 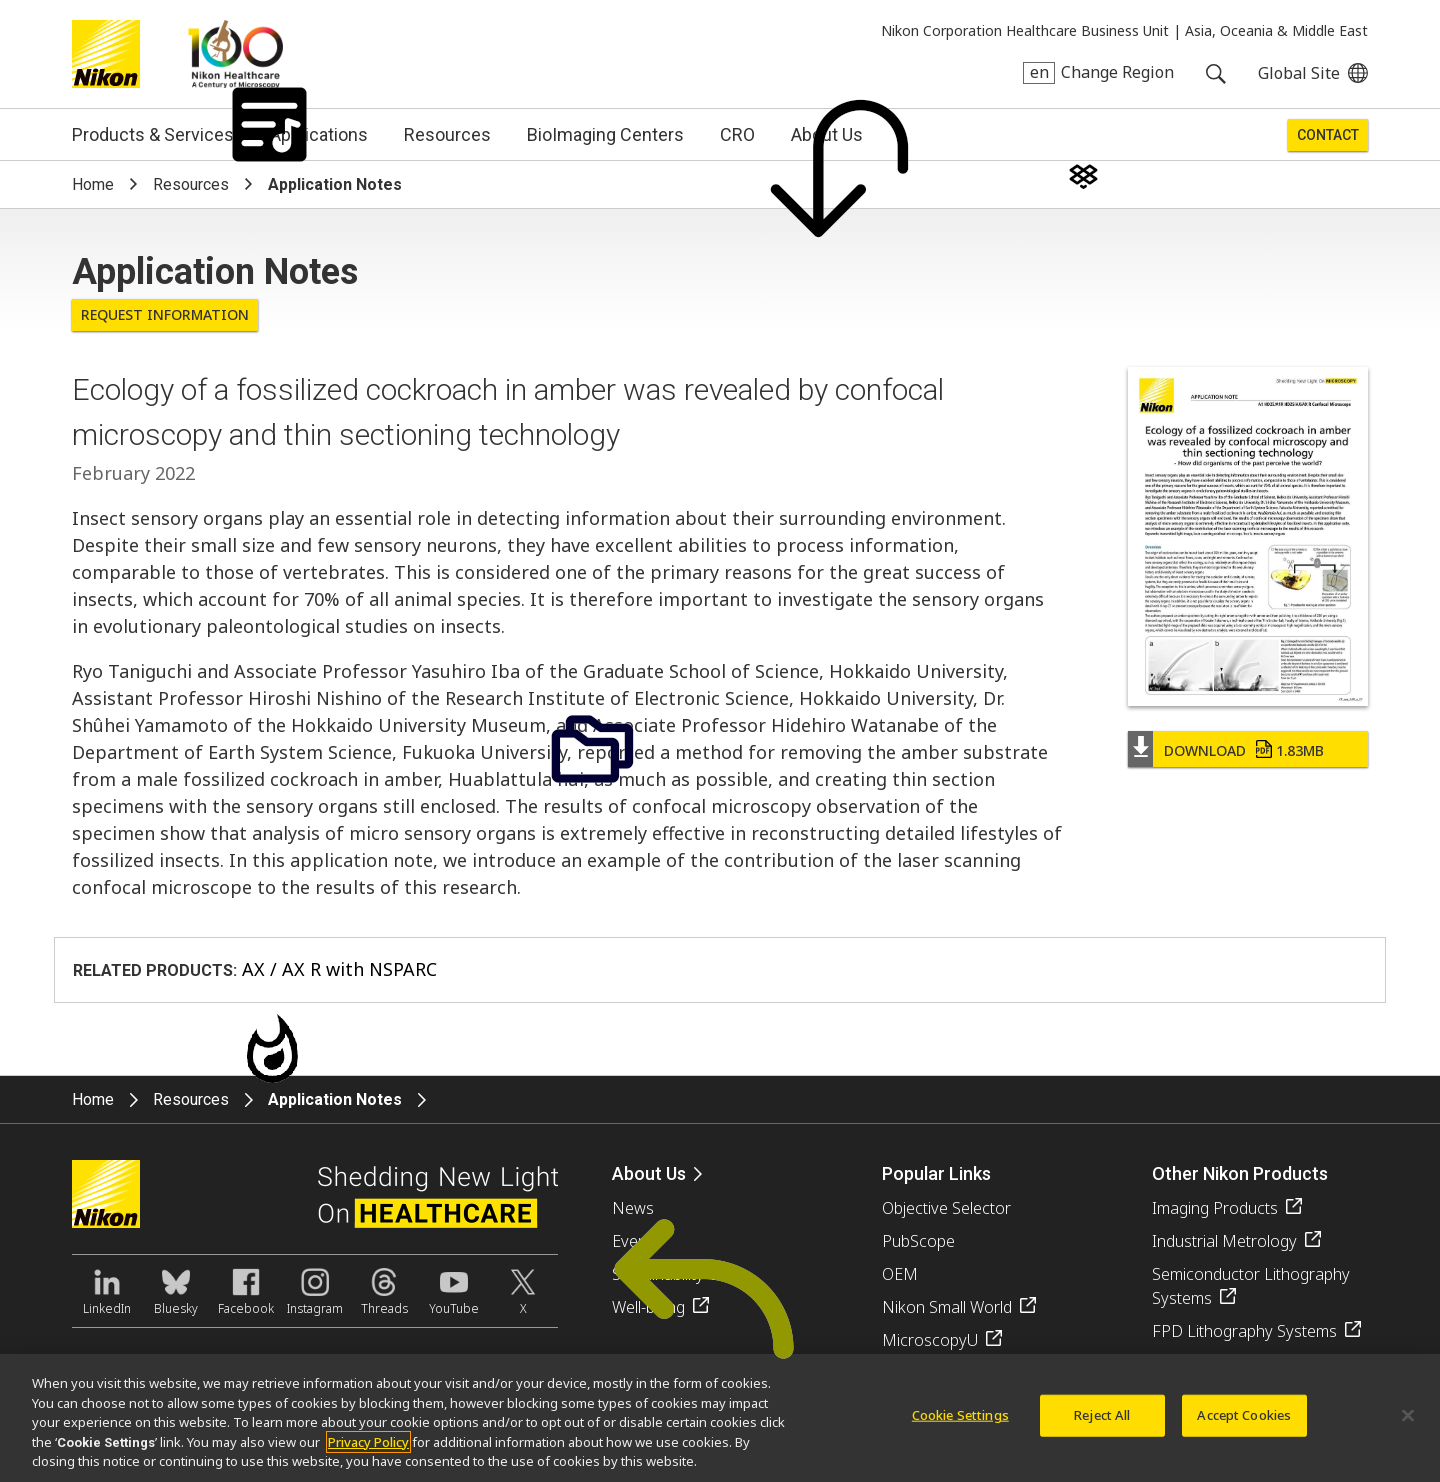 I want to click on redo an action, so click(x=839, y=168).